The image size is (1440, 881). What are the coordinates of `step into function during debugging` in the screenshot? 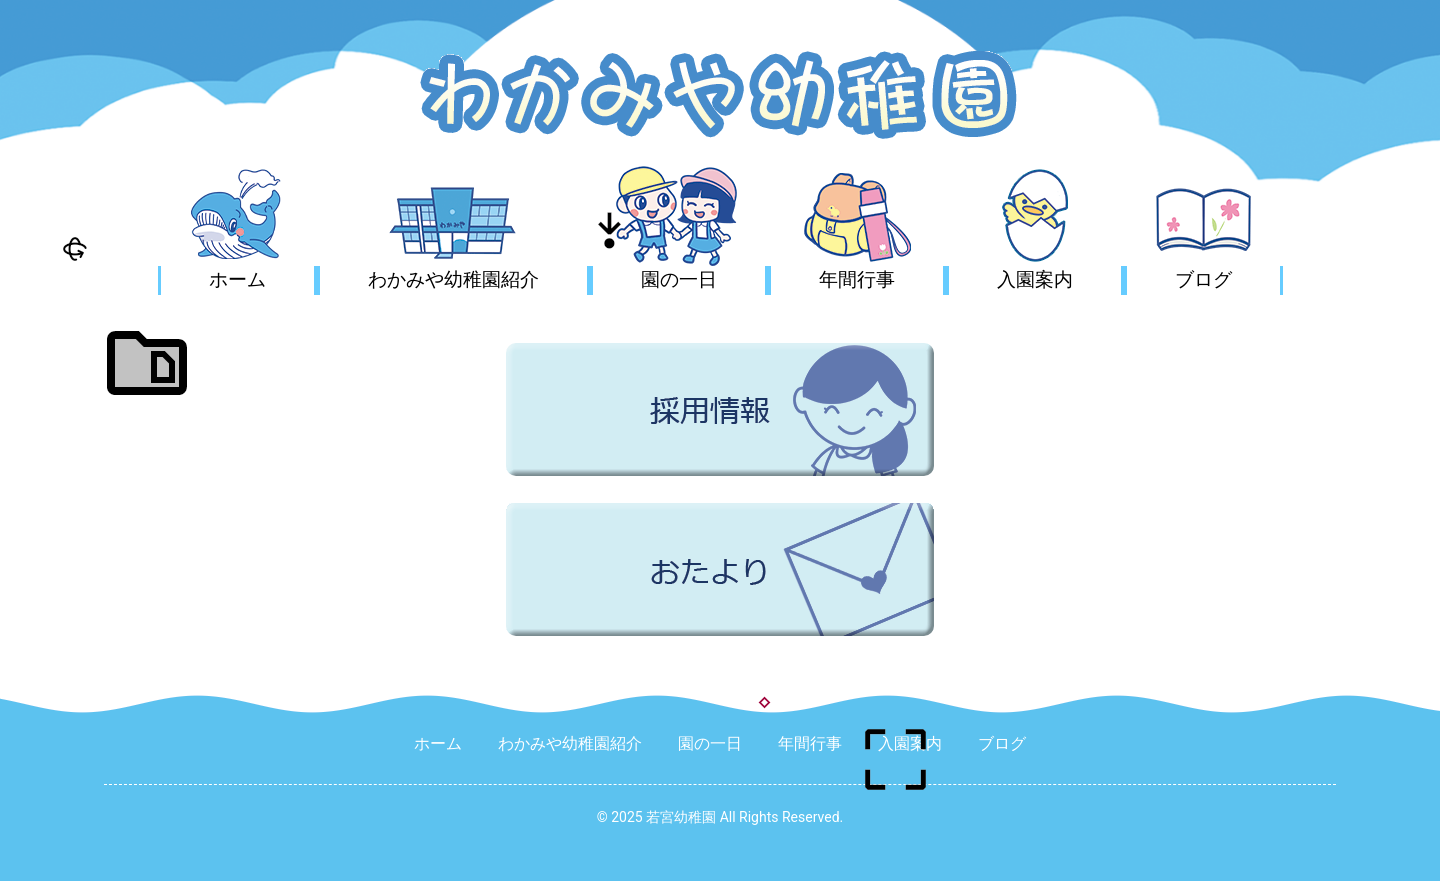 It's located at (609, 230).